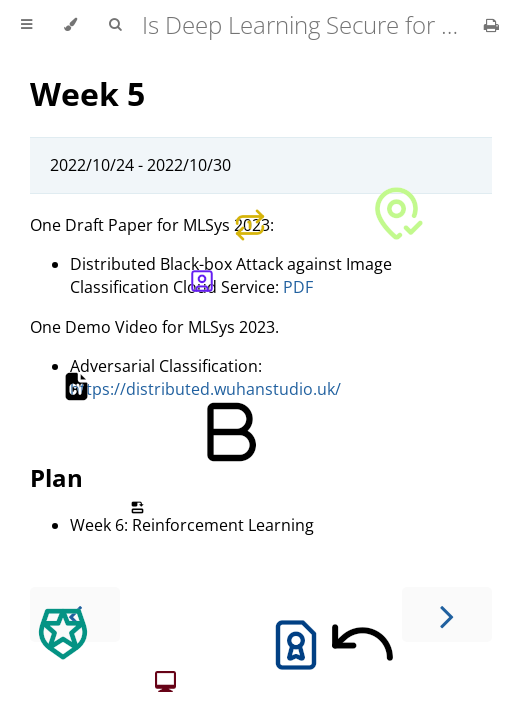 The image size is (522, 720). What do you see at coordinates (63, 633) in the screenshot?
I see `auth0 identity platform logo` at bounding box center [63, 633].